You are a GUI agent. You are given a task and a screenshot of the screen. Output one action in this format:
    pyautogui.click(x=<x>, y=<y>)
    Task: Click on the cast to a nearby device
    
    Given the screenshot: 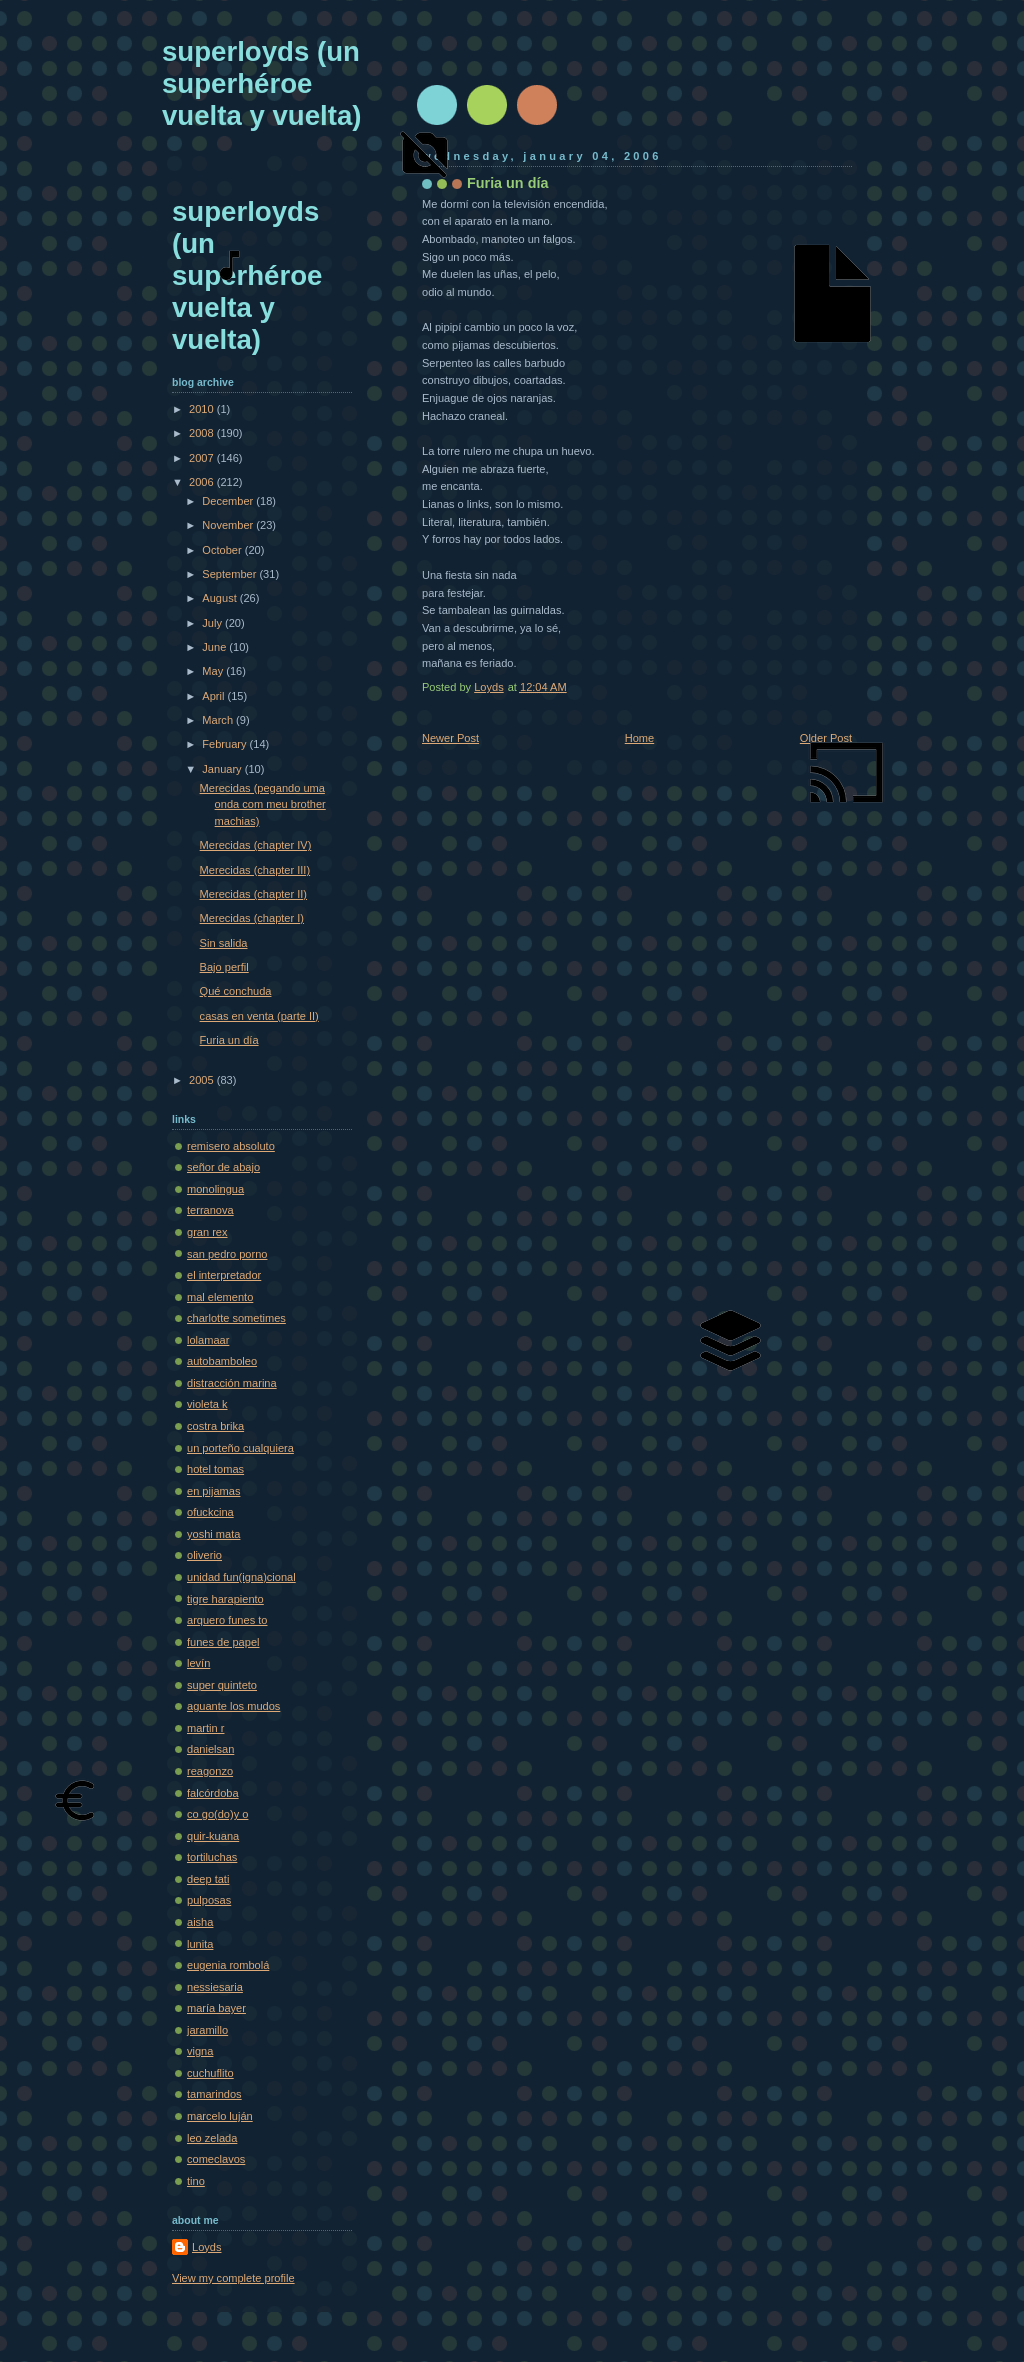 What is the action you would take?
    pyautogui.click(x=846, y=772)
    